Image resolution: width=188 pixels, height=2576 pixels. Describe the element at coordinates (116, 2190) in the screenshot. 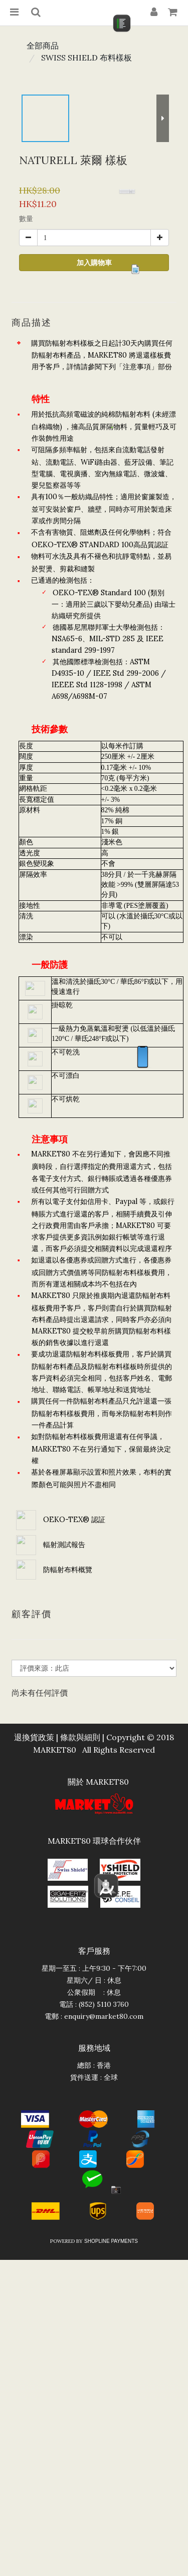

I see `open folder containing java project files` at that location.